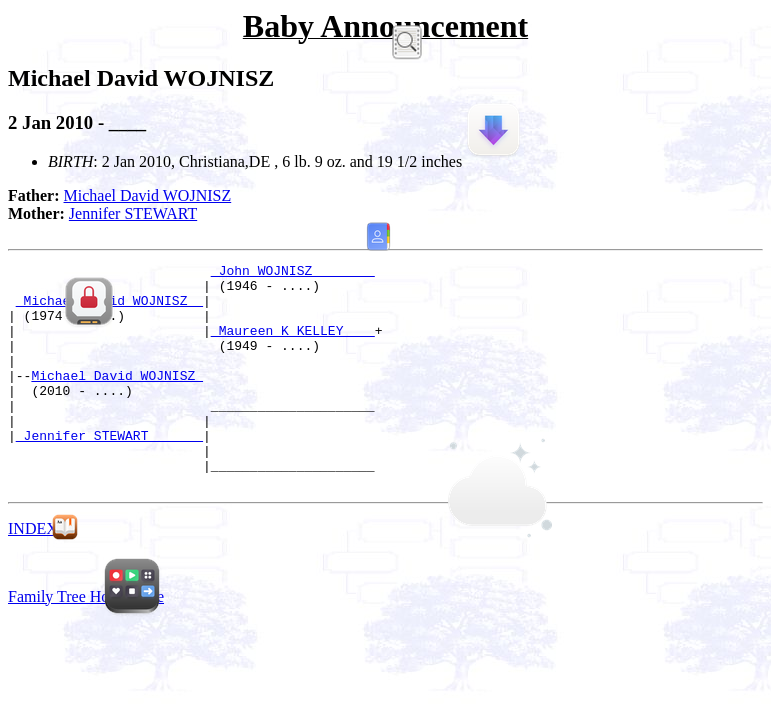 This screenshot has height=720, width=771. Describe the element at coordinates (65, 527) in the screenshot. I see `open QuickLookup dictionary app` at that location.